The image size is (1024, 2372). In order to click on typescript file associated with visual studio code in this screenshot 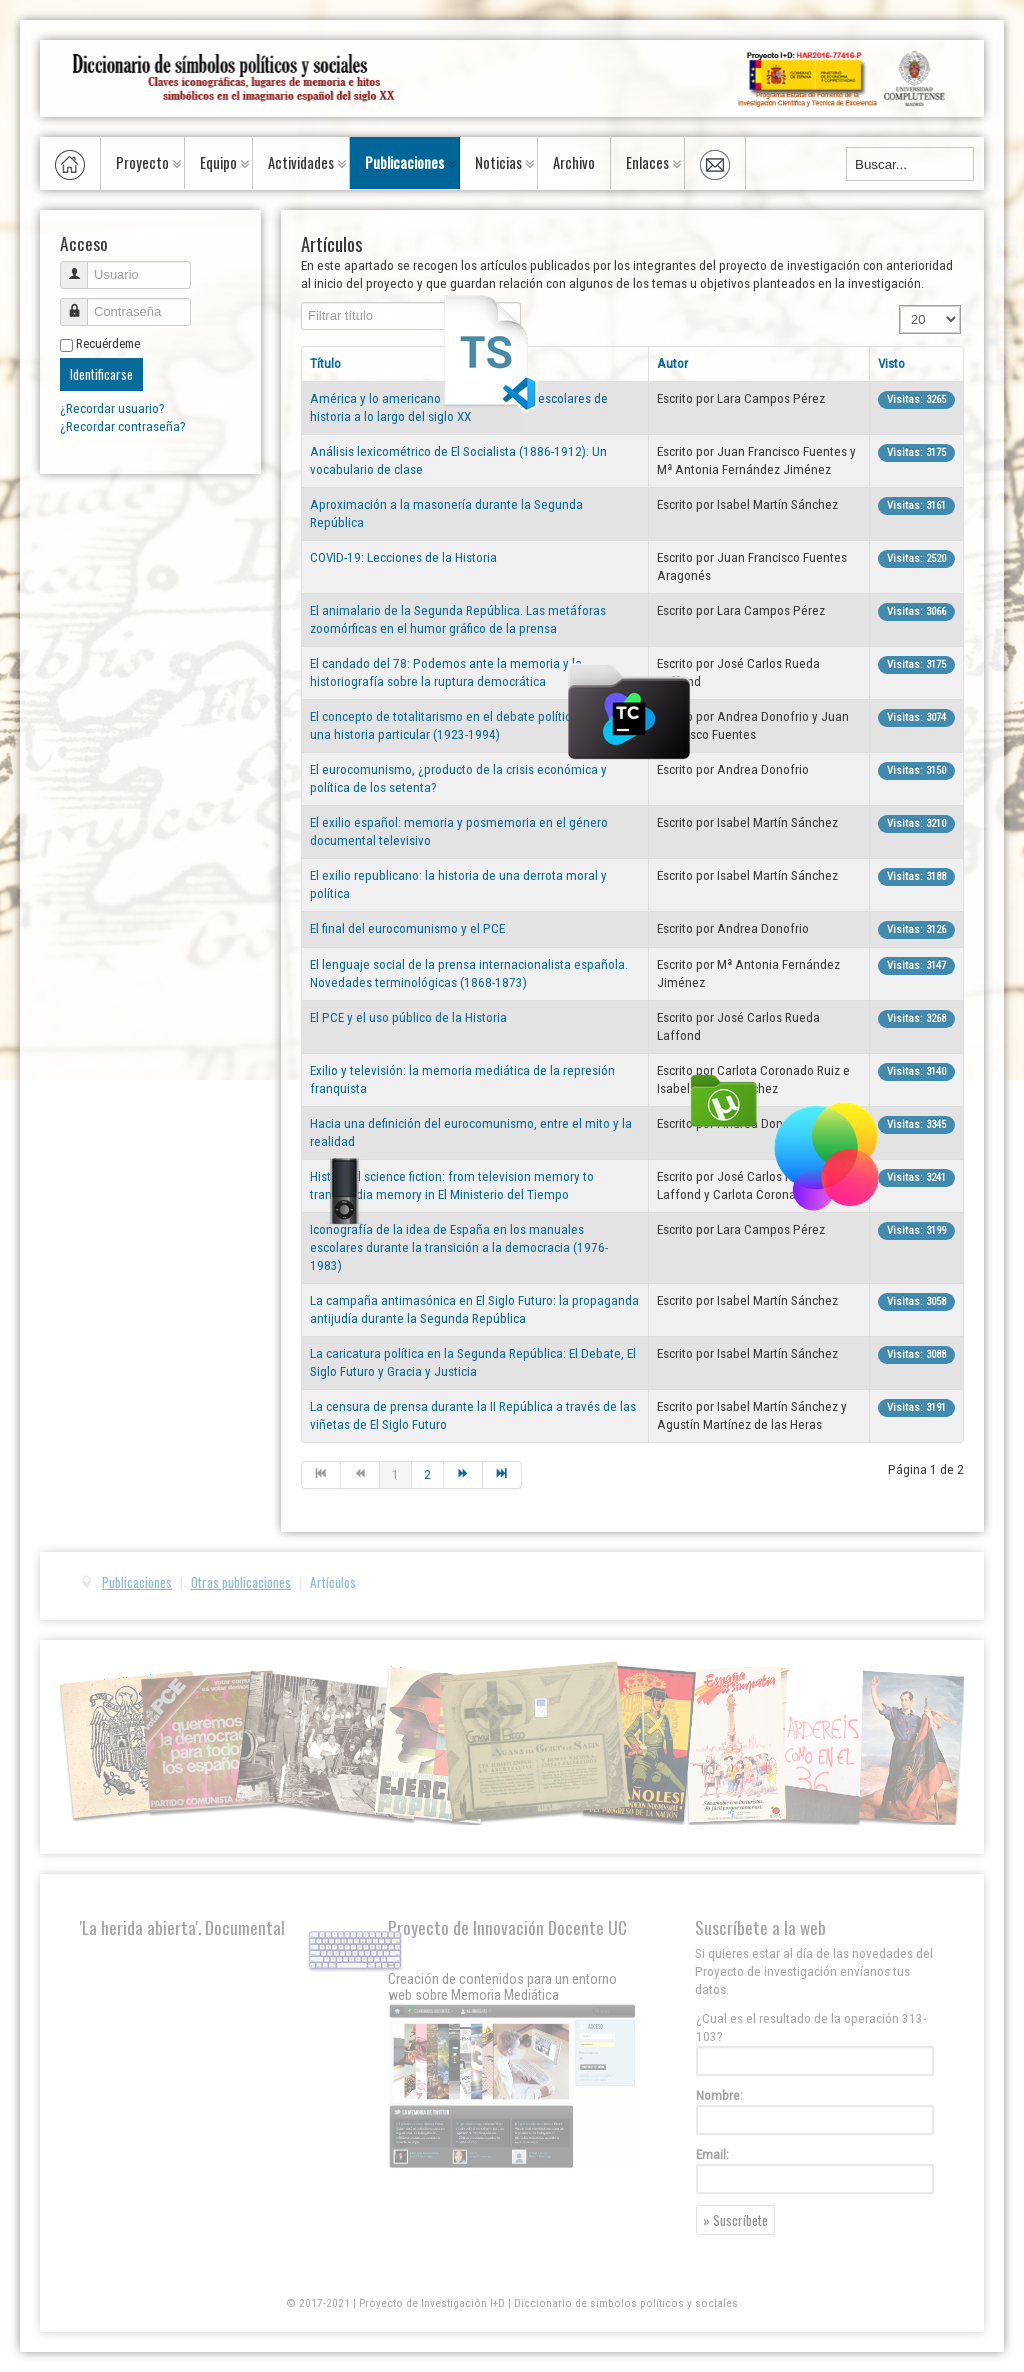, I will do `click(486, 353)`.